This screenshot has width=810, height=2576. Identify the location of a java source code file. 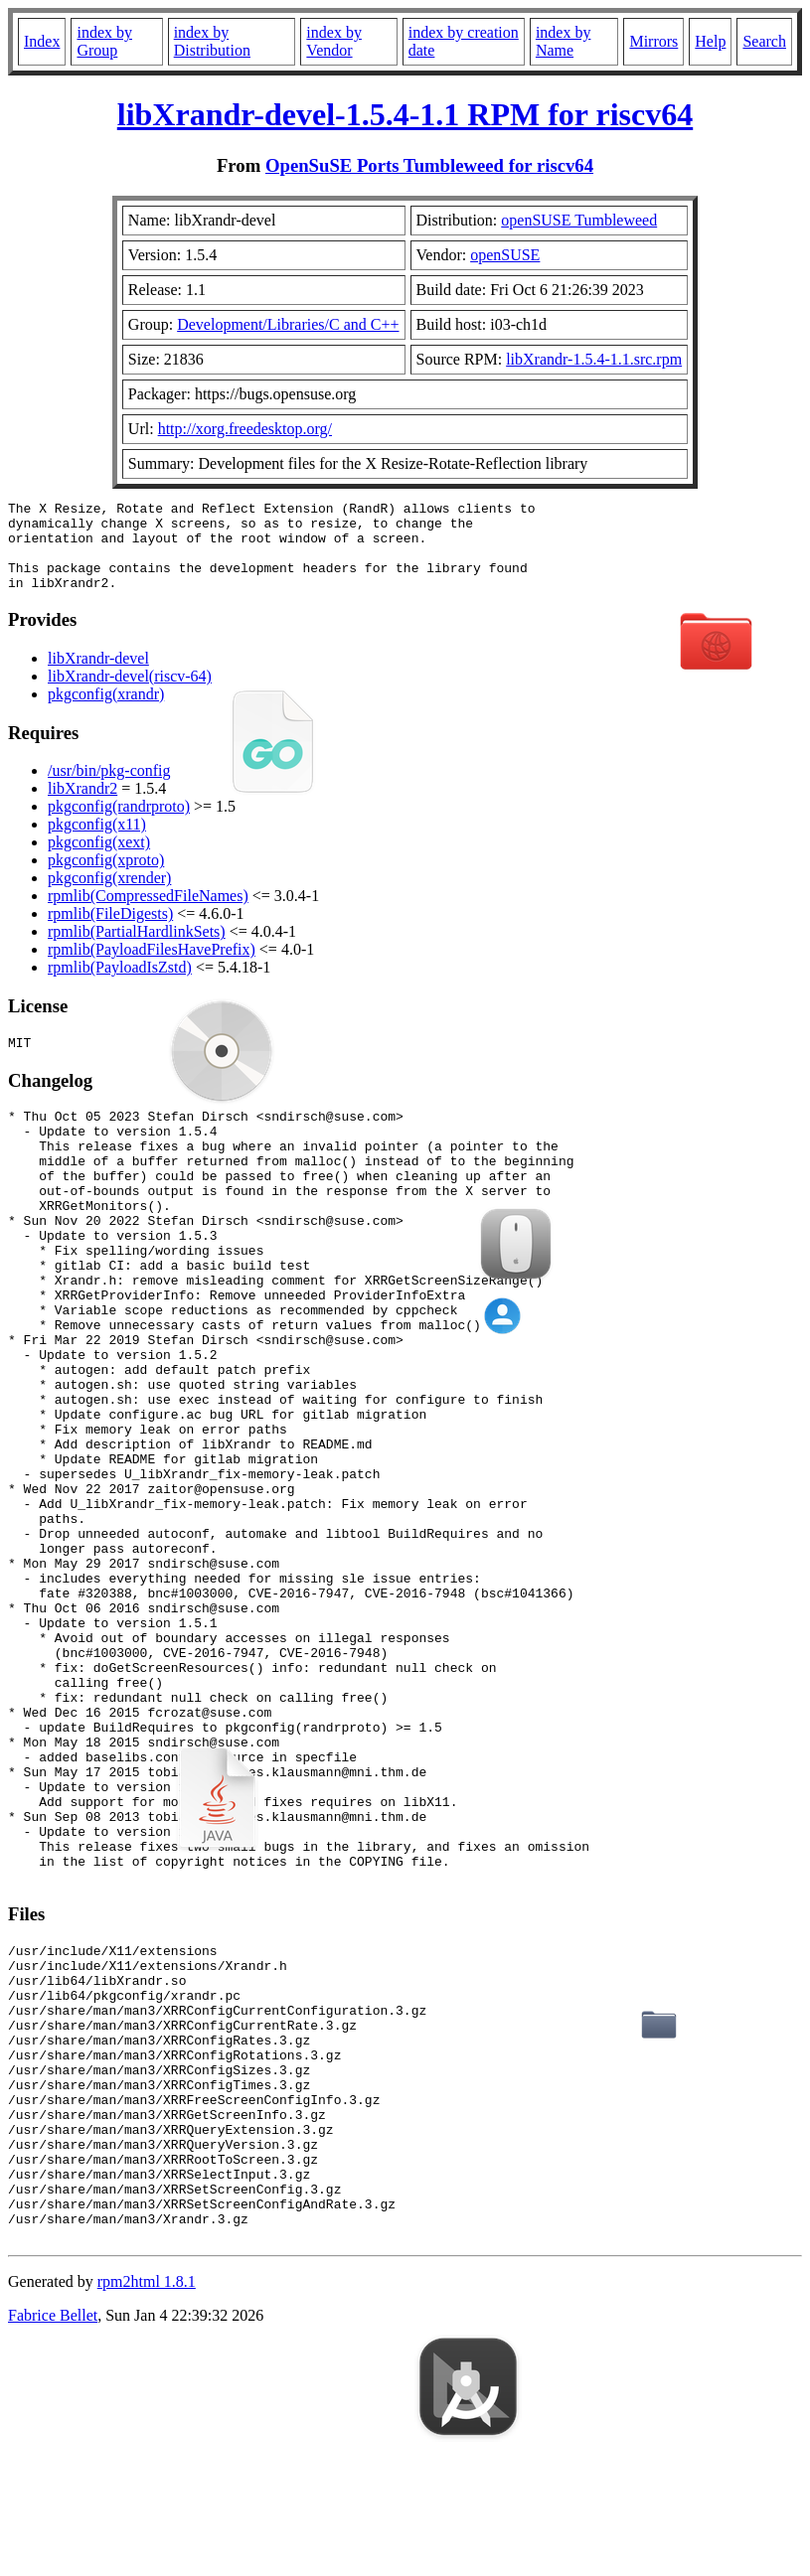
(217, 1799).